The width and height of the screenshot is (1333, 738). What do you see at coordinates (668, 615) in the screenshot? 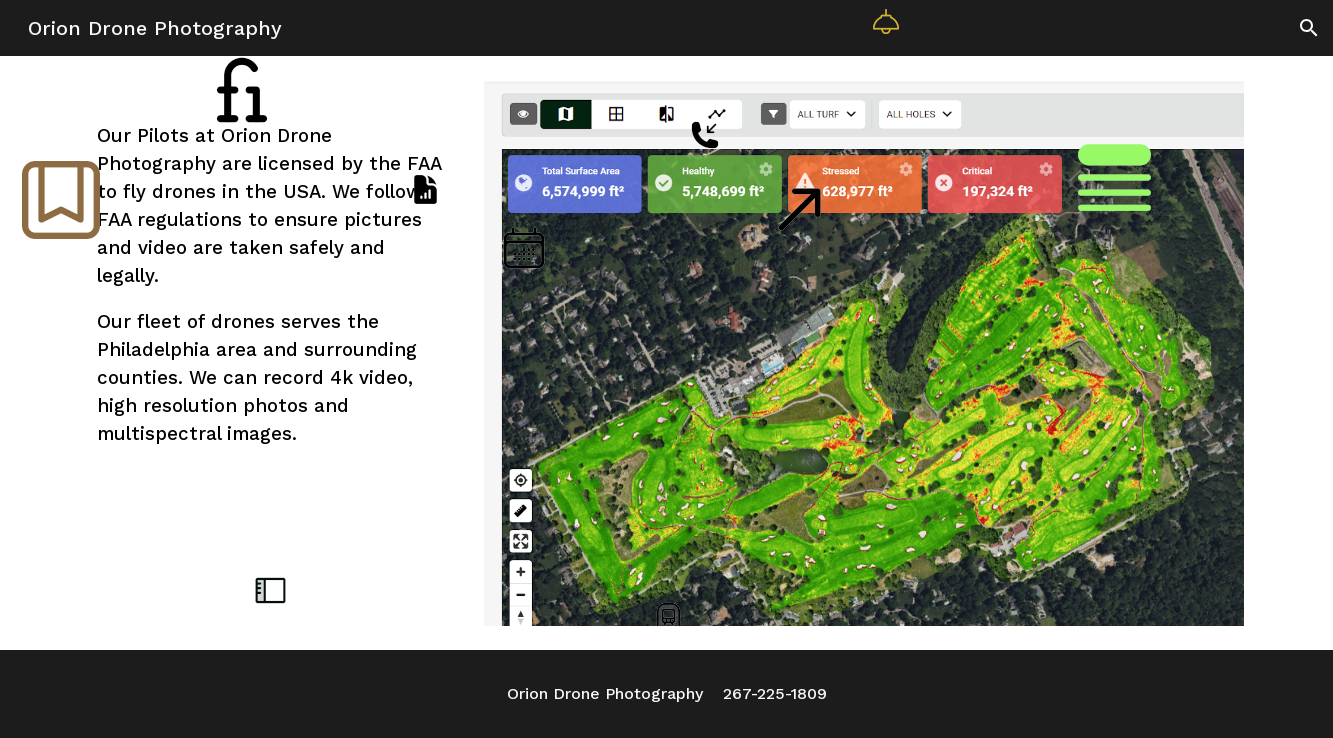
I see `view subway or metro transit options` at bounding box center [668, 615].